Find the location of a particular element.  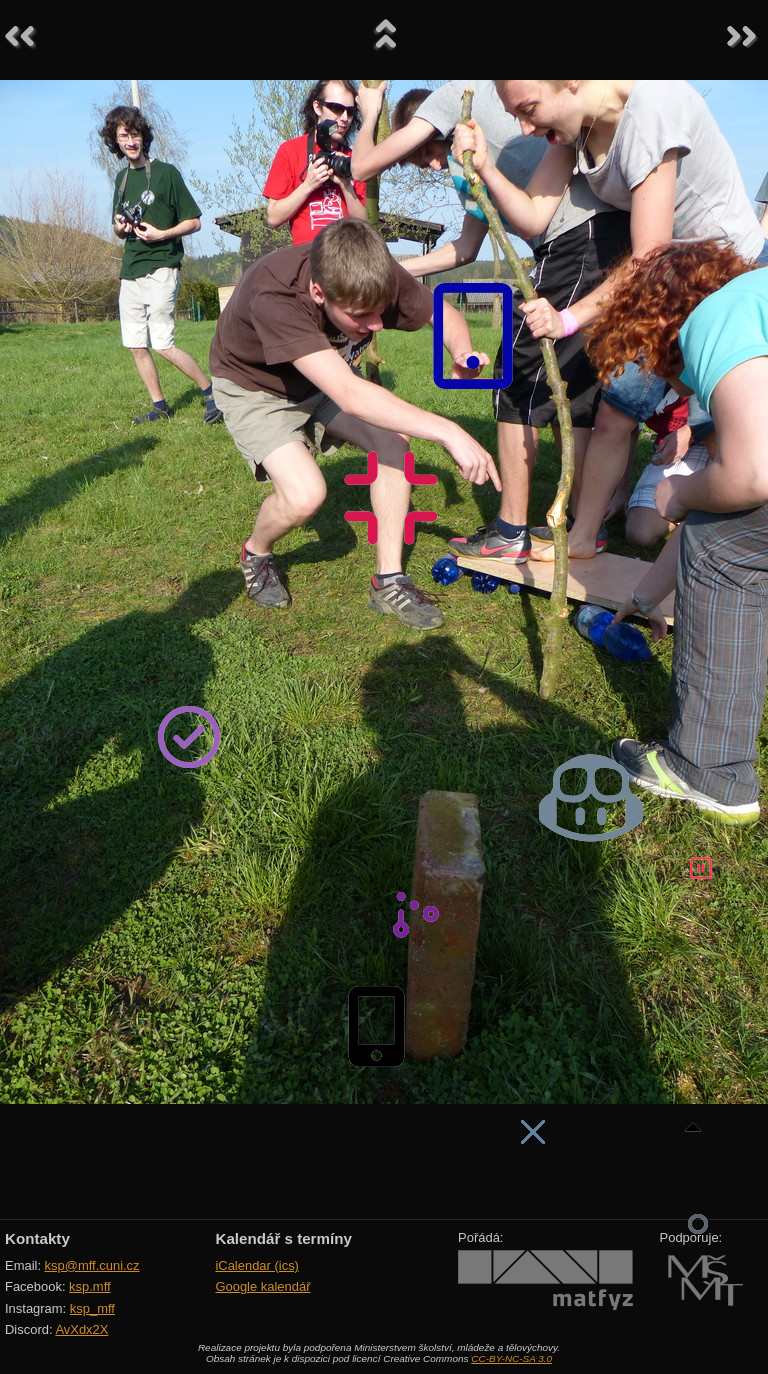

view pull requests in merge queue is located at coordinates (416, 913).